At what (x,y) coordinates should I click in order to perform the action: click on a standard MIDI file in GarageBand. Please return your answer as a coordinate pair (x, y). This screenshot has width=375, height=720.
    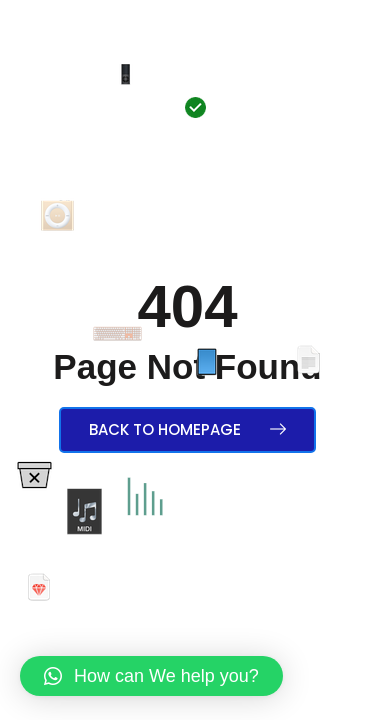
    Looking at the image, I should click on (84, 512).